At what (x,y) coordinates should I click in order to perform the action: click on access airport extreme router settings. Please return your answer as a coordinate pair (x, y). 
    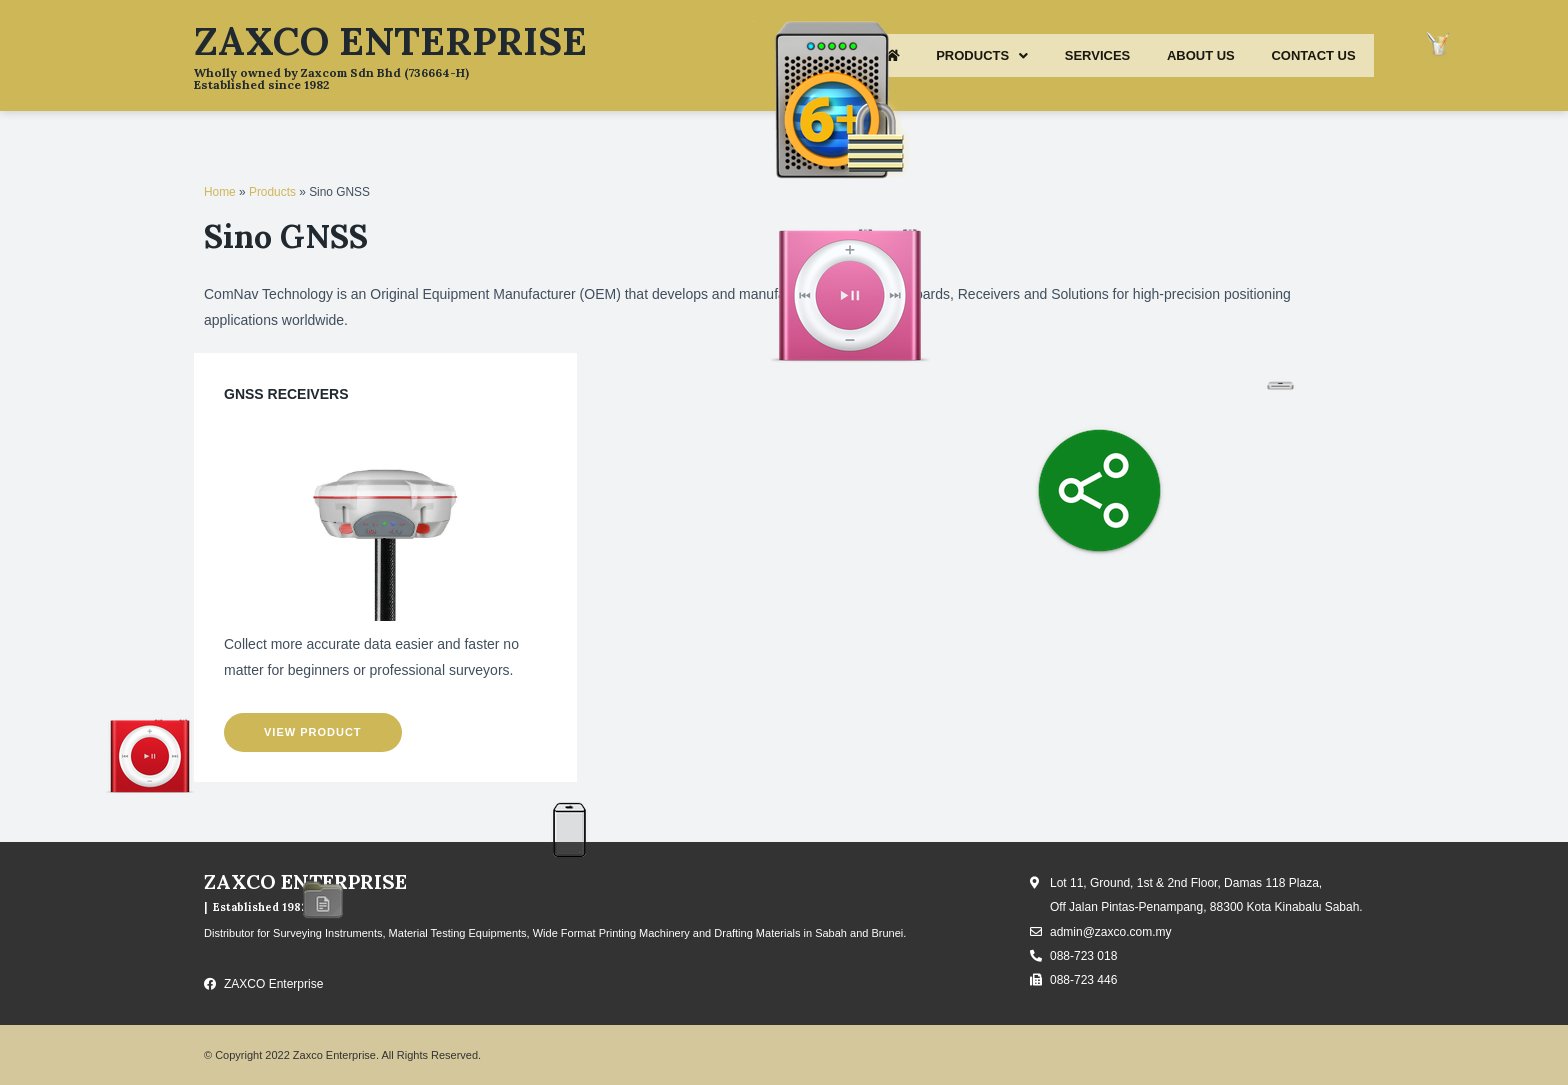
    Looking at the image, I should click on (569, 829).